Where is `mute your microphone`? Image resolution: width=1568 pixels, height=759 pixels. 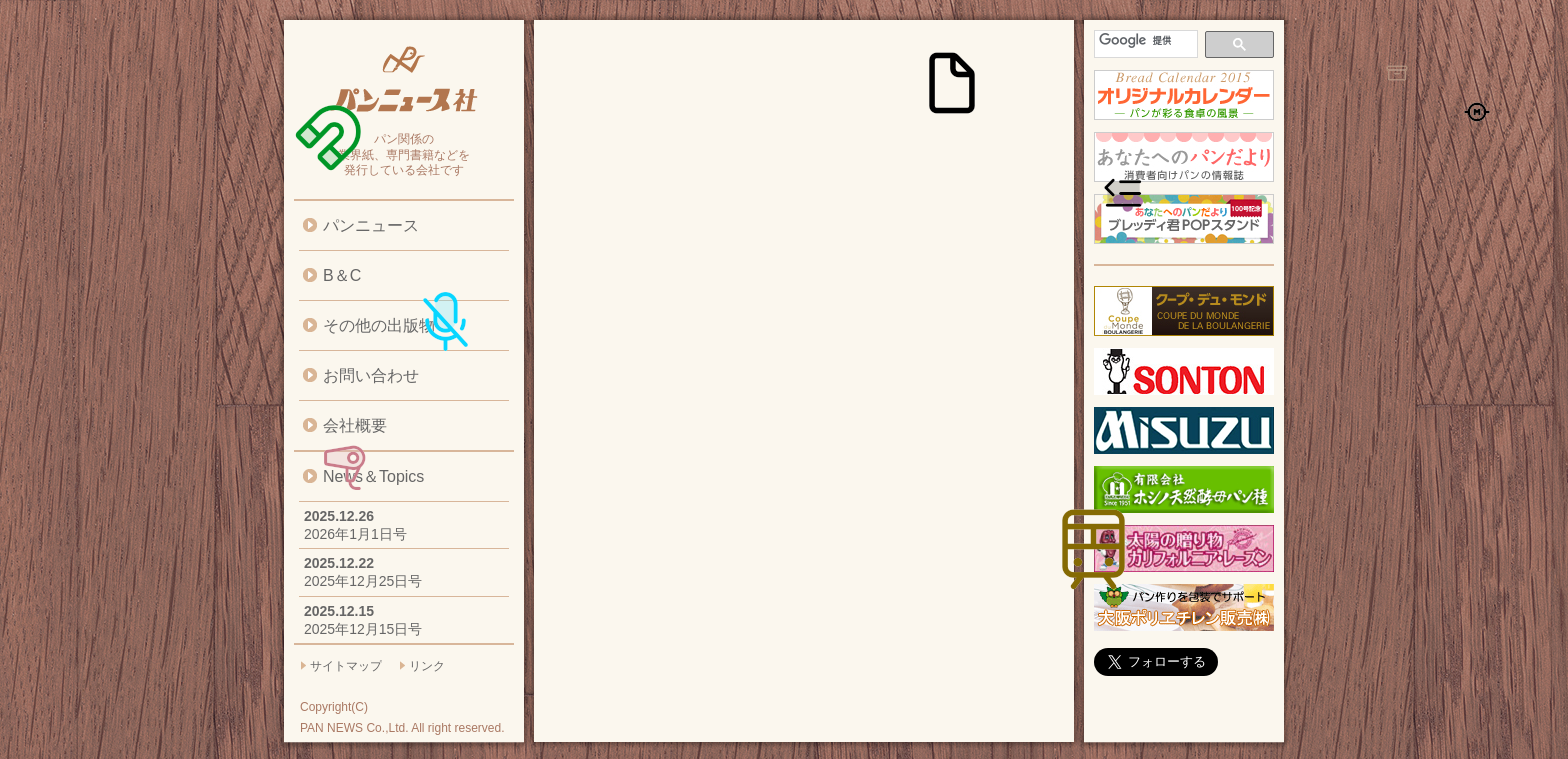
mute your microphone is located at coordinates (445, 320).